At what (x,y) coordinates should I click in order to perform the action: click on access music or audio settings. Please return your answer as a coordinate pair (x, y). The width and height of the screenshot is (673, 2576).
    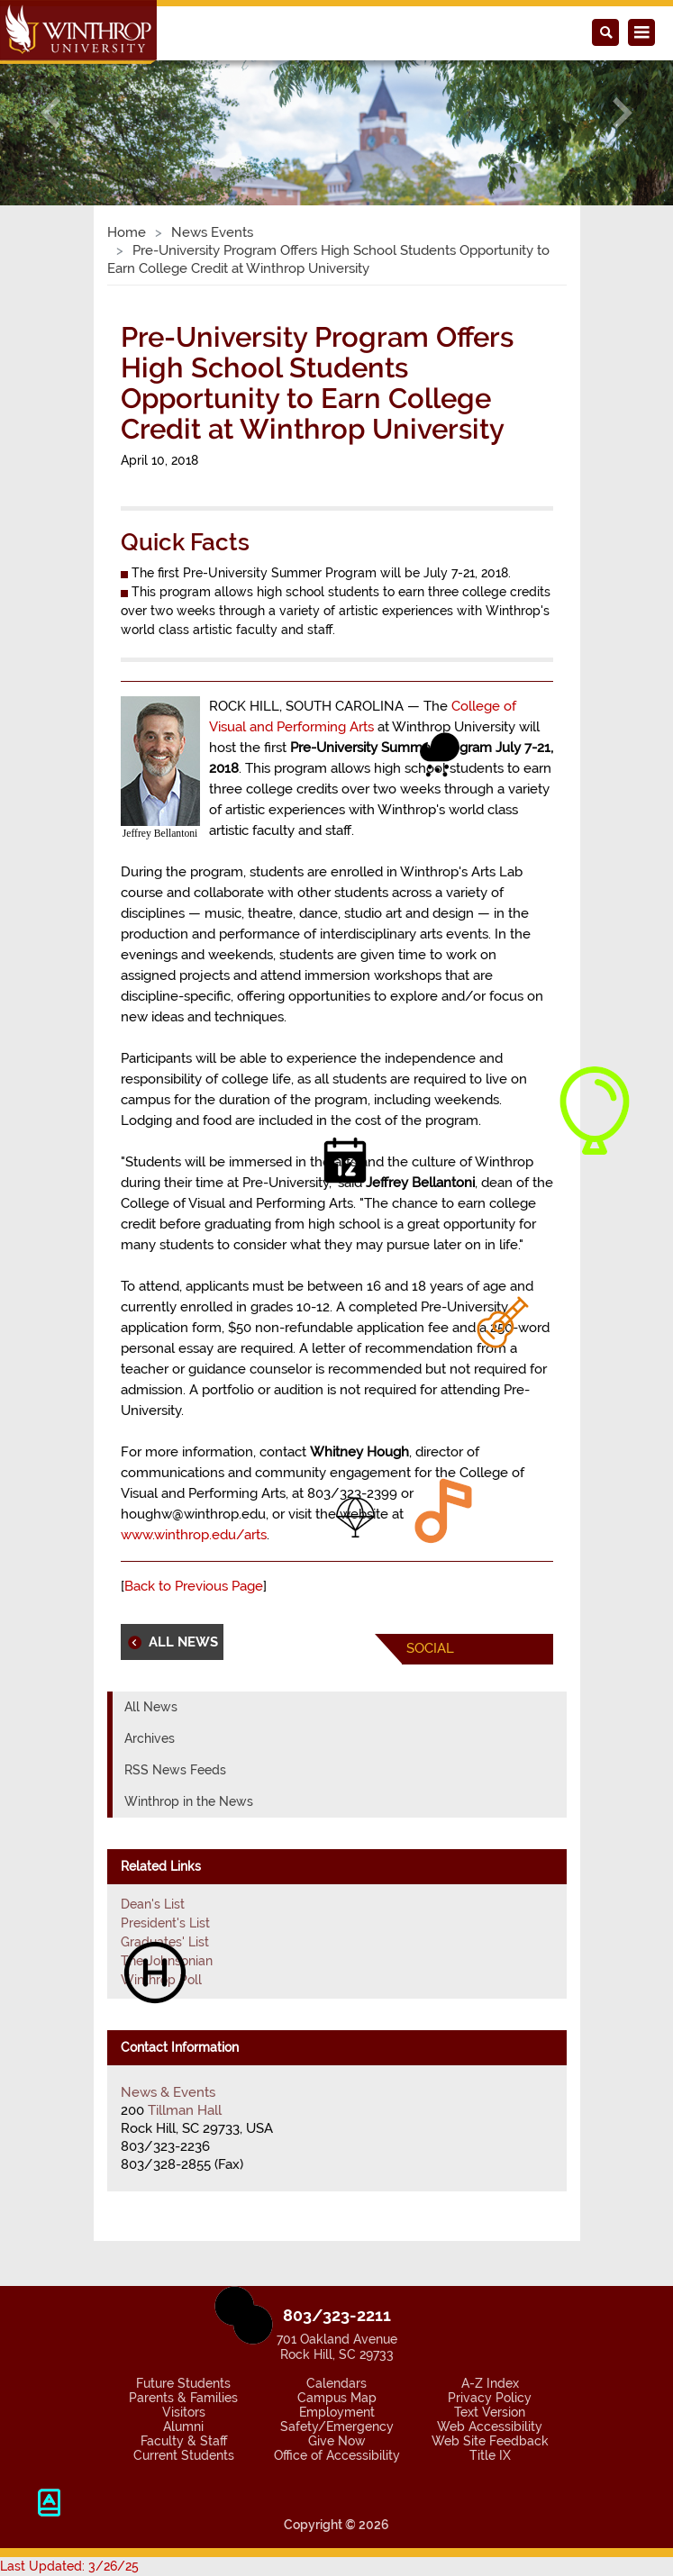
    Looking at the image, I should click on (502, 1322).